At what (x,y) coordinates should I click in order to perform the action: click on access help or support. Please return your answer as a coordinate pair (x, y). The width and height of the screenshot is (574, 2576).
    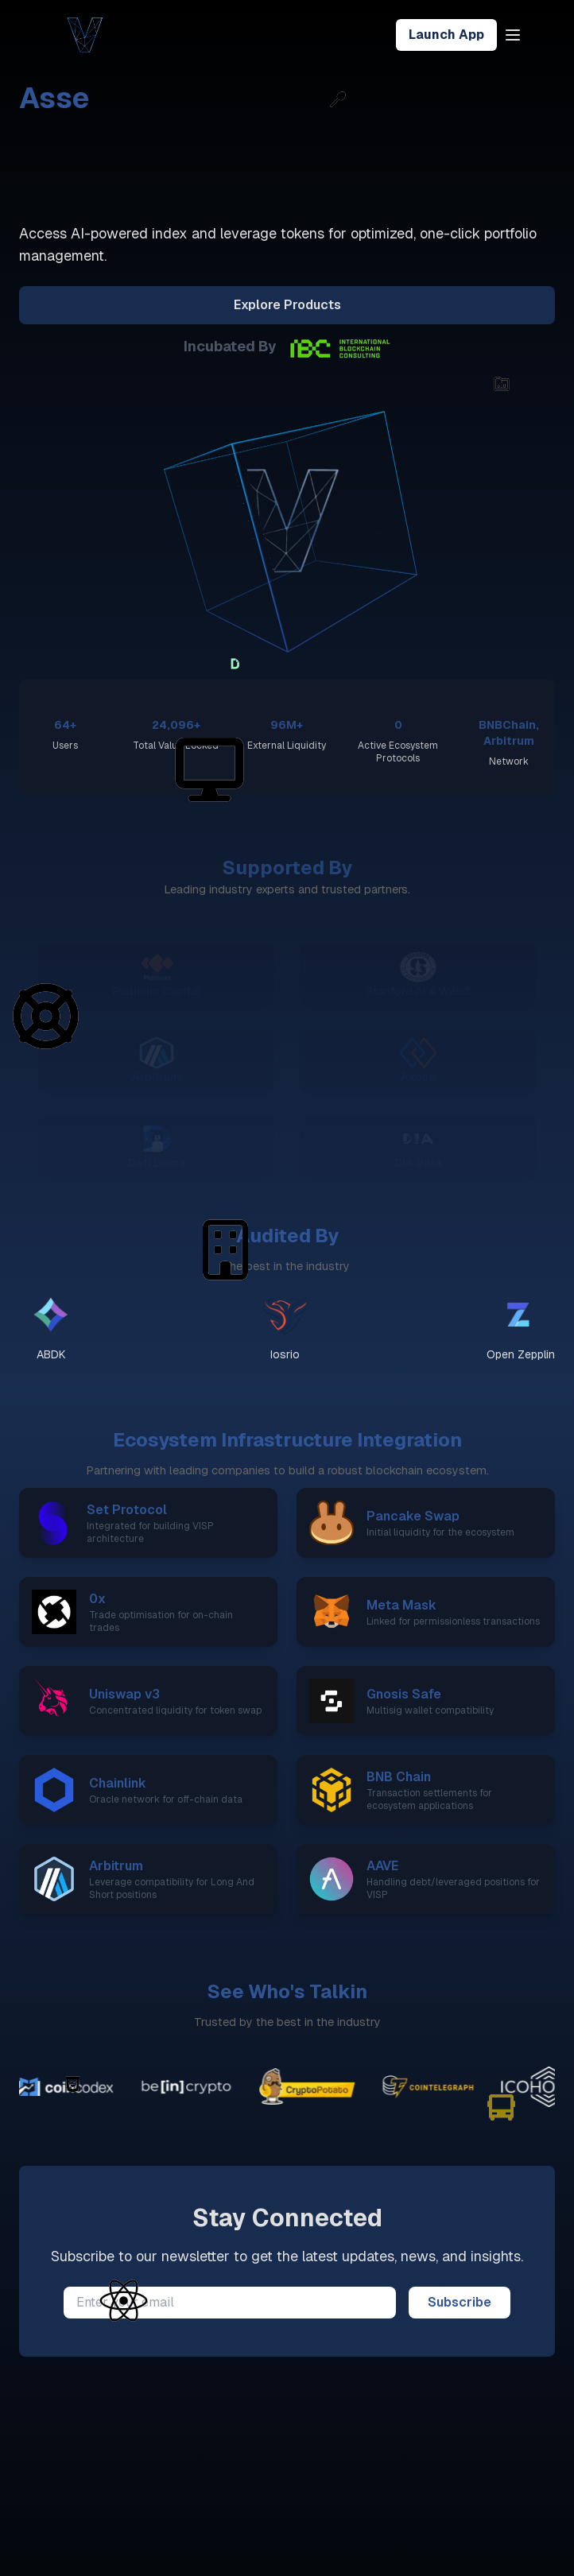
    Looking at the image, I should click on (45, 1016).